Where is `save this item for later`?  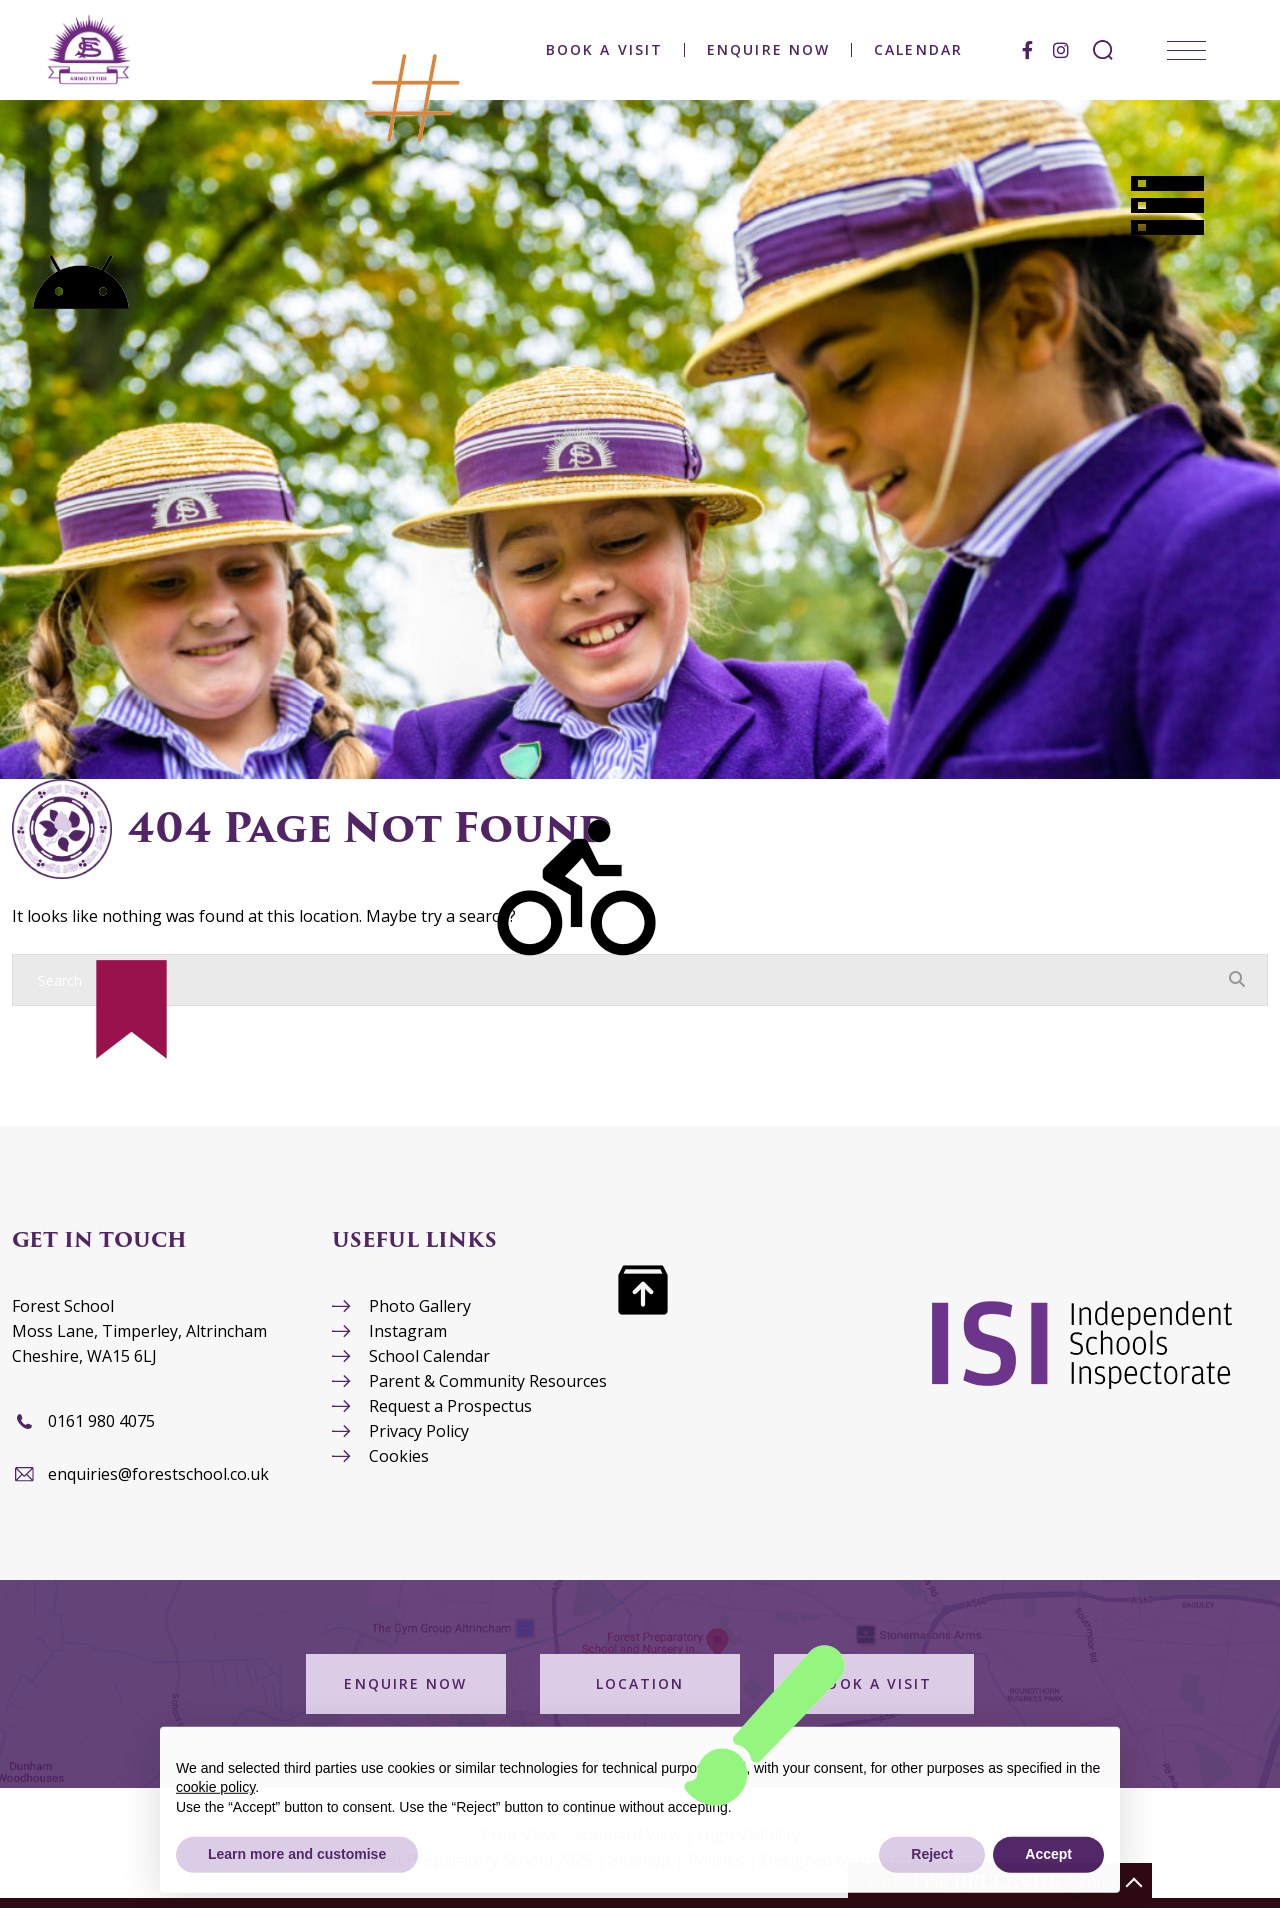 save this item for later is located at coordinates (131, 1009).